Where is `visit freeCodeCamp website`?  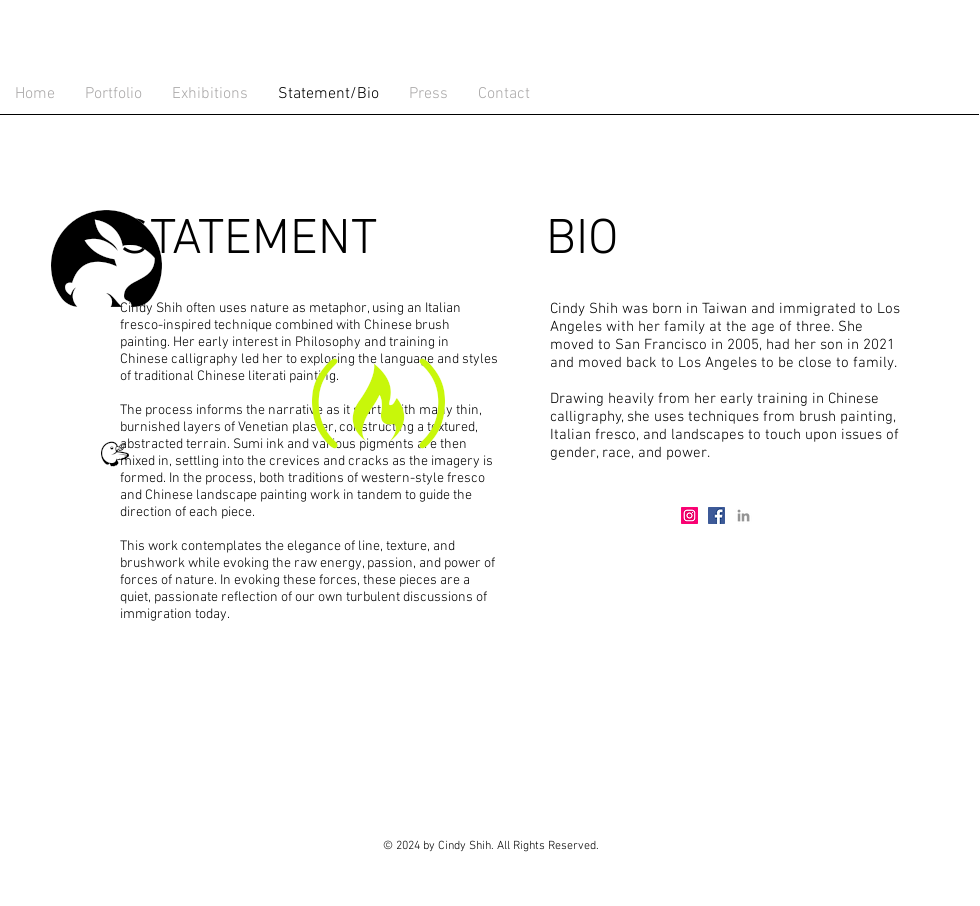
visit freeCodeCamp website is located at coordinates (378, 403).